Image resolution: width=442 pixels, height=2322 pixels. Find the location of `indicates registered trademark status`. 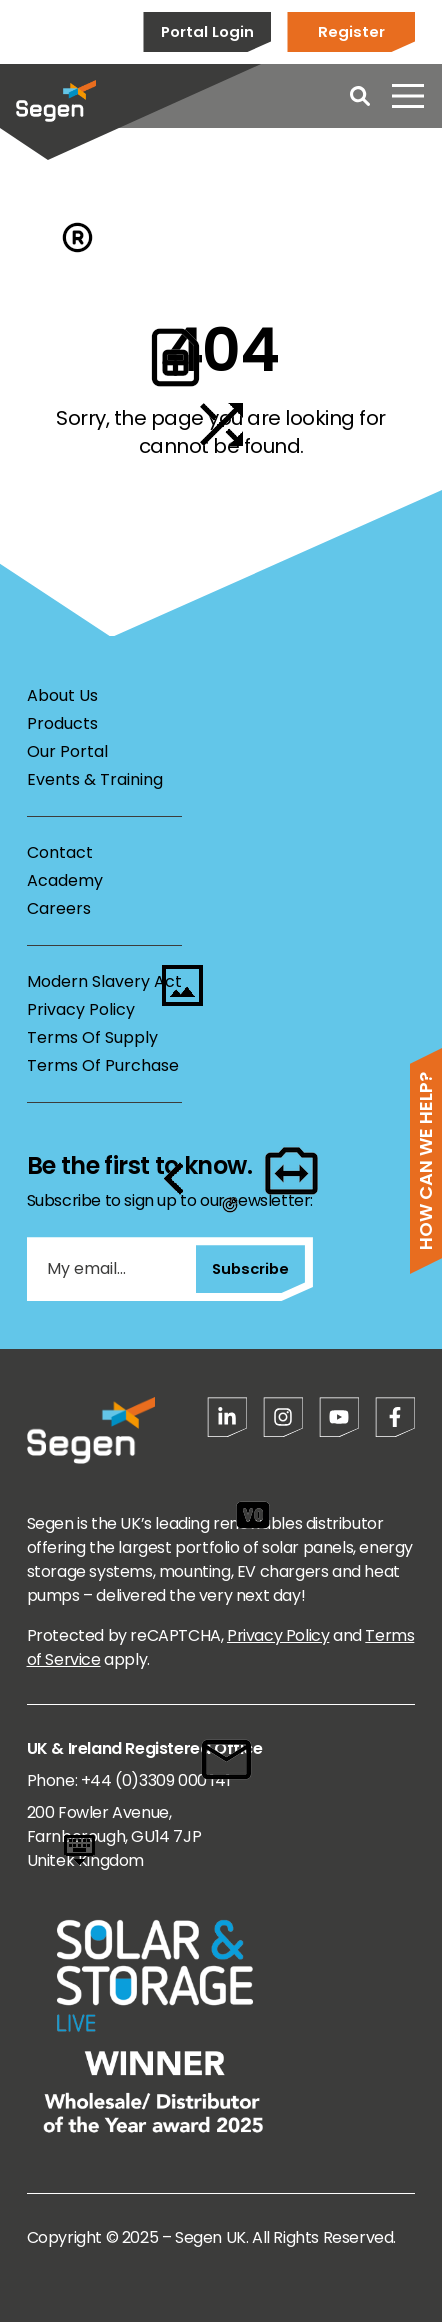

indicates registered trademark status is located at coordinates (77, 237).